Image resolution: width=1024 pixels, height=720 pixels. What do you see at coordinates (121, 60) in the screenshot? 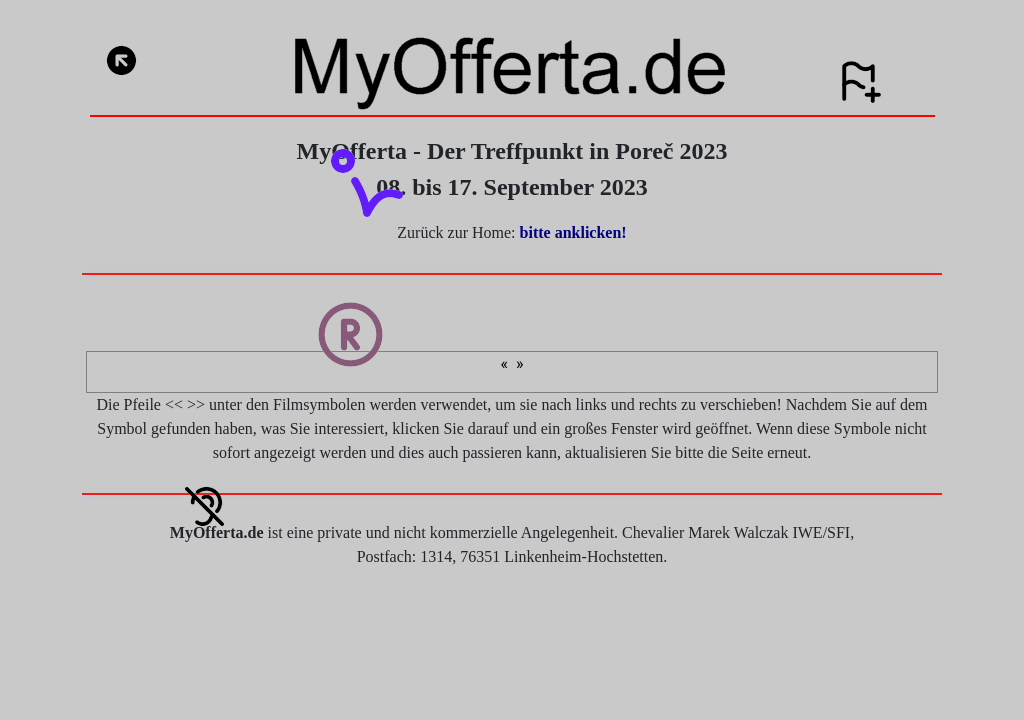
I see `navigate back to previous screen` at bounding box center [121, 60].